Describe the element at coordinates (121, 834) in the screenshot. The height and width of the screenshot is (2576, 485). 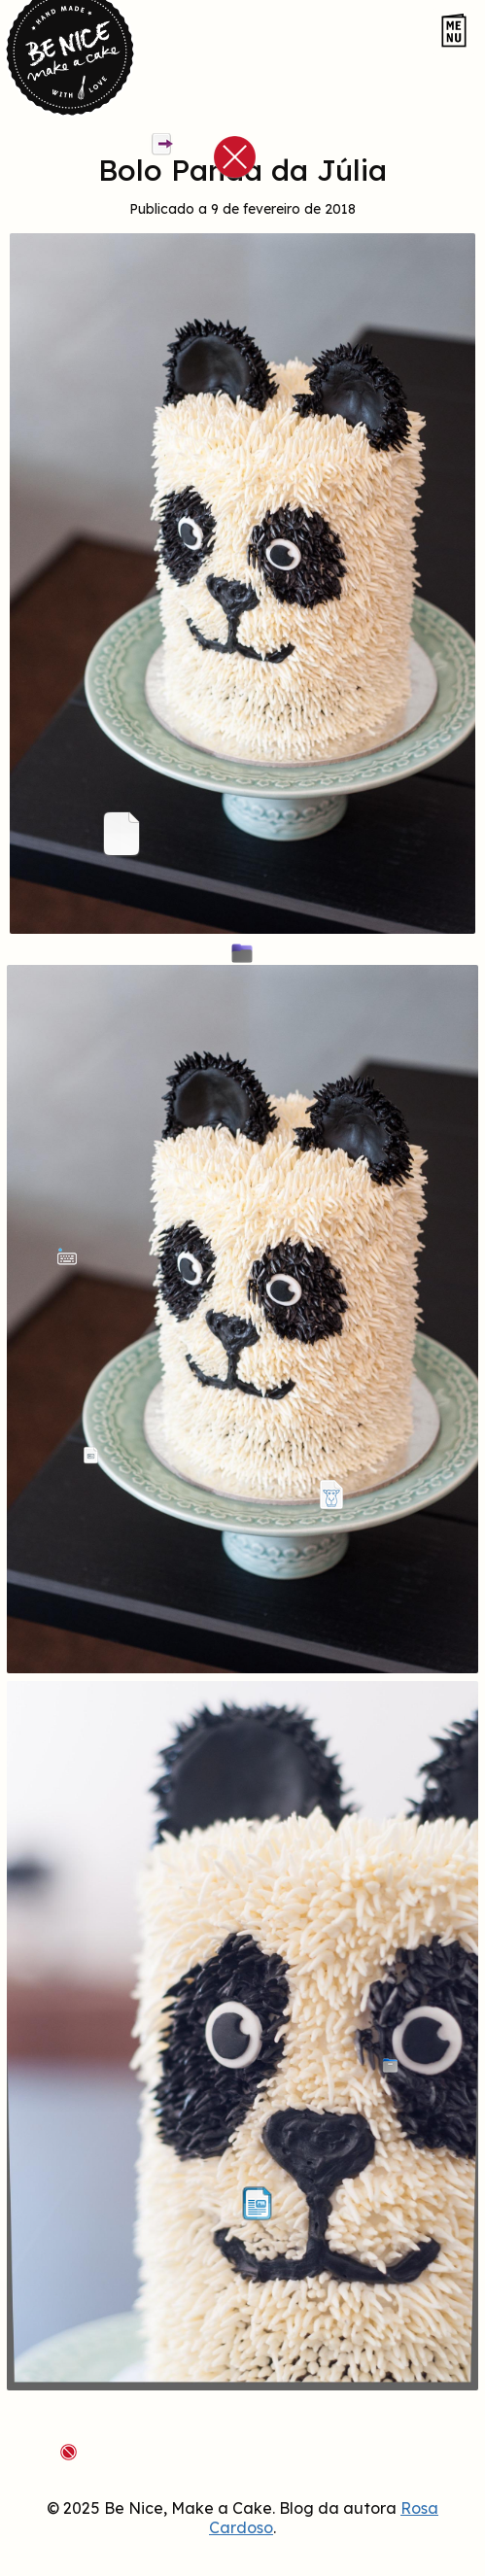
I see `an empty or blank file with no content` at that location.